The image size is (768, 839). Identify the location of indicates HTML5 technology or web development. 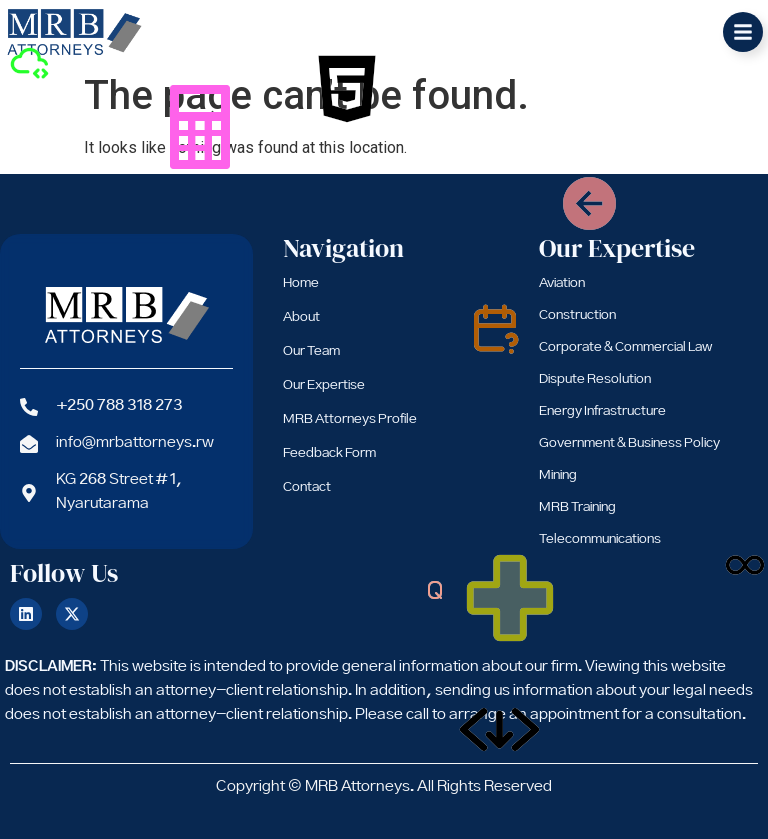
(347, 89).